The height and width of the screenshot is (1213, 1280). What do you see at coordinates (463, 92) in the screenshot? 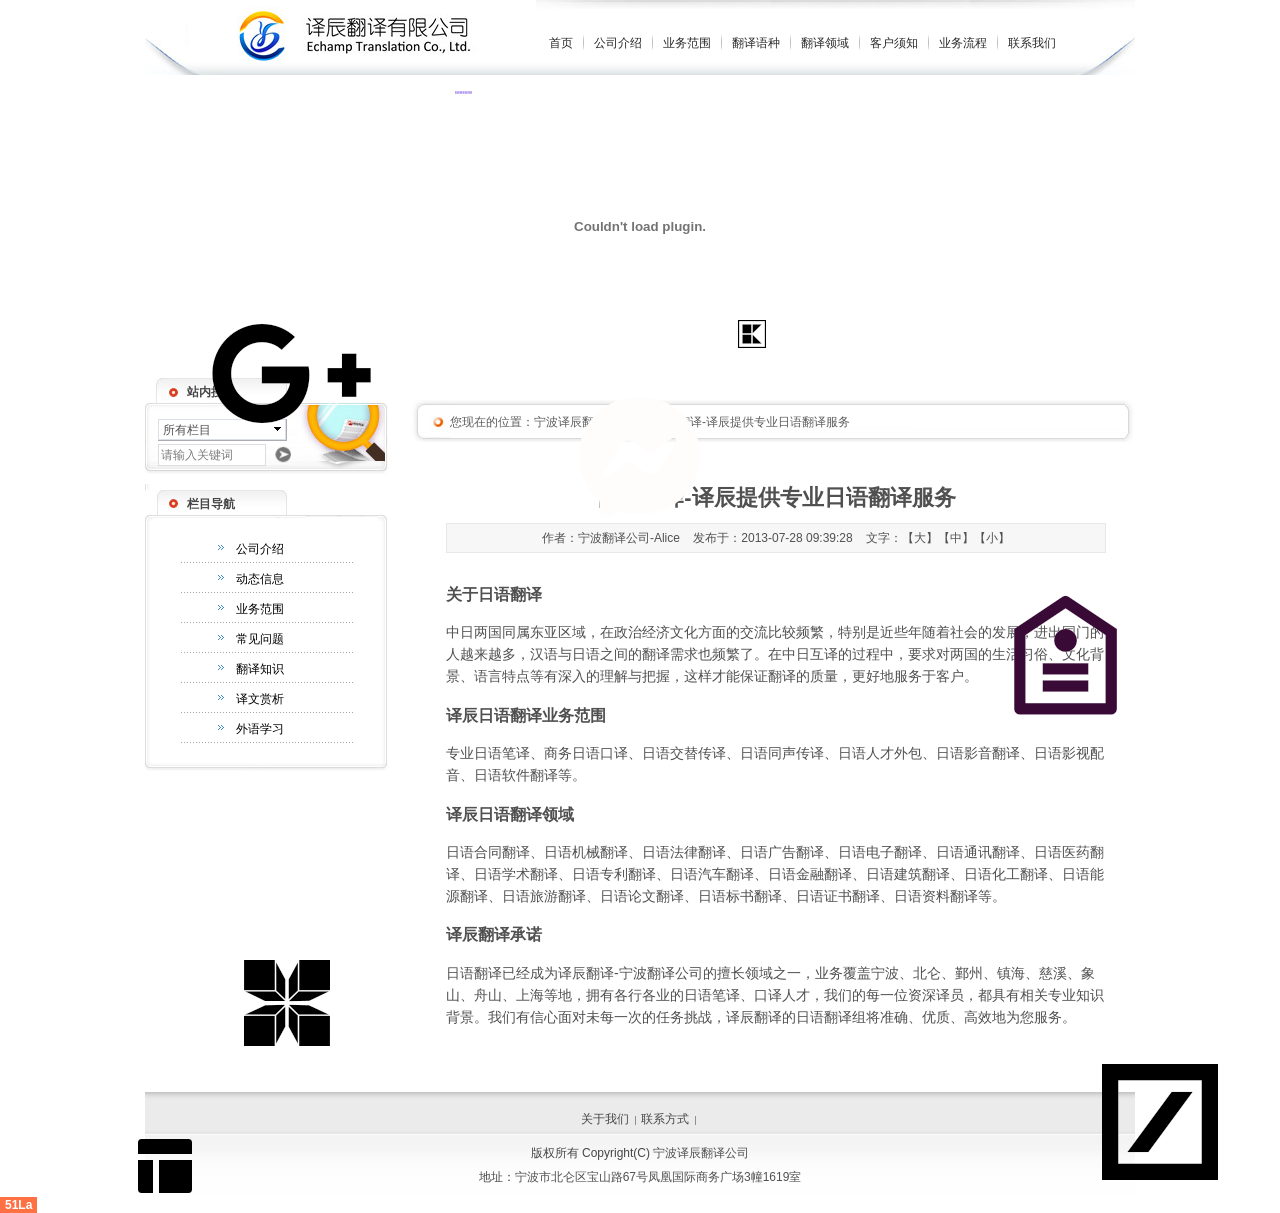
I see `Samsung brand logo` at bounding box center [463, 92].